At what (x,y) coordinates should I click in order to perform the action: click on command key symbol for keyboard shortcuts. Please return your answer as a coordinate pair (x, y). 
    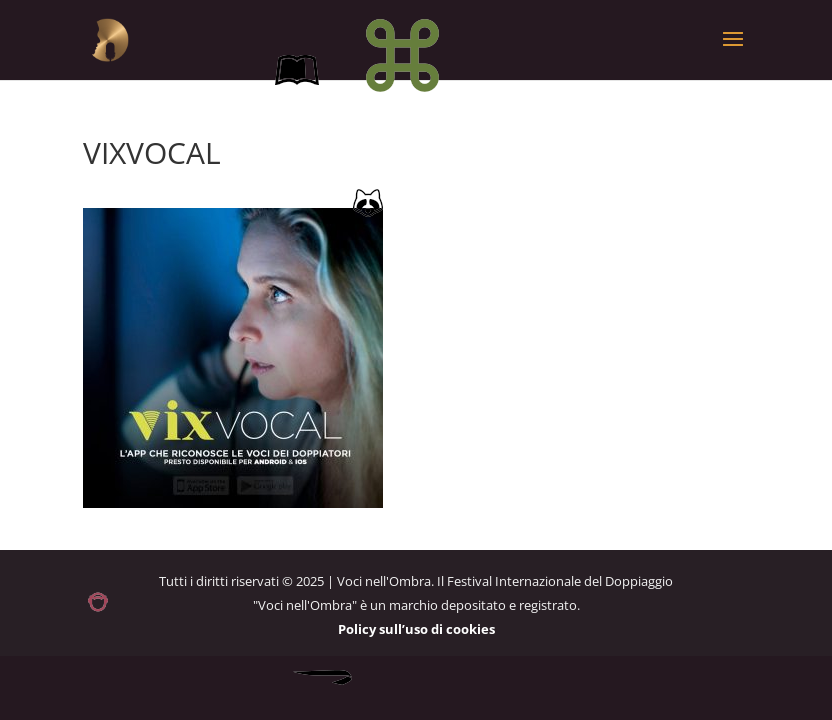
    Looking at the image, I should click on (402, 55).